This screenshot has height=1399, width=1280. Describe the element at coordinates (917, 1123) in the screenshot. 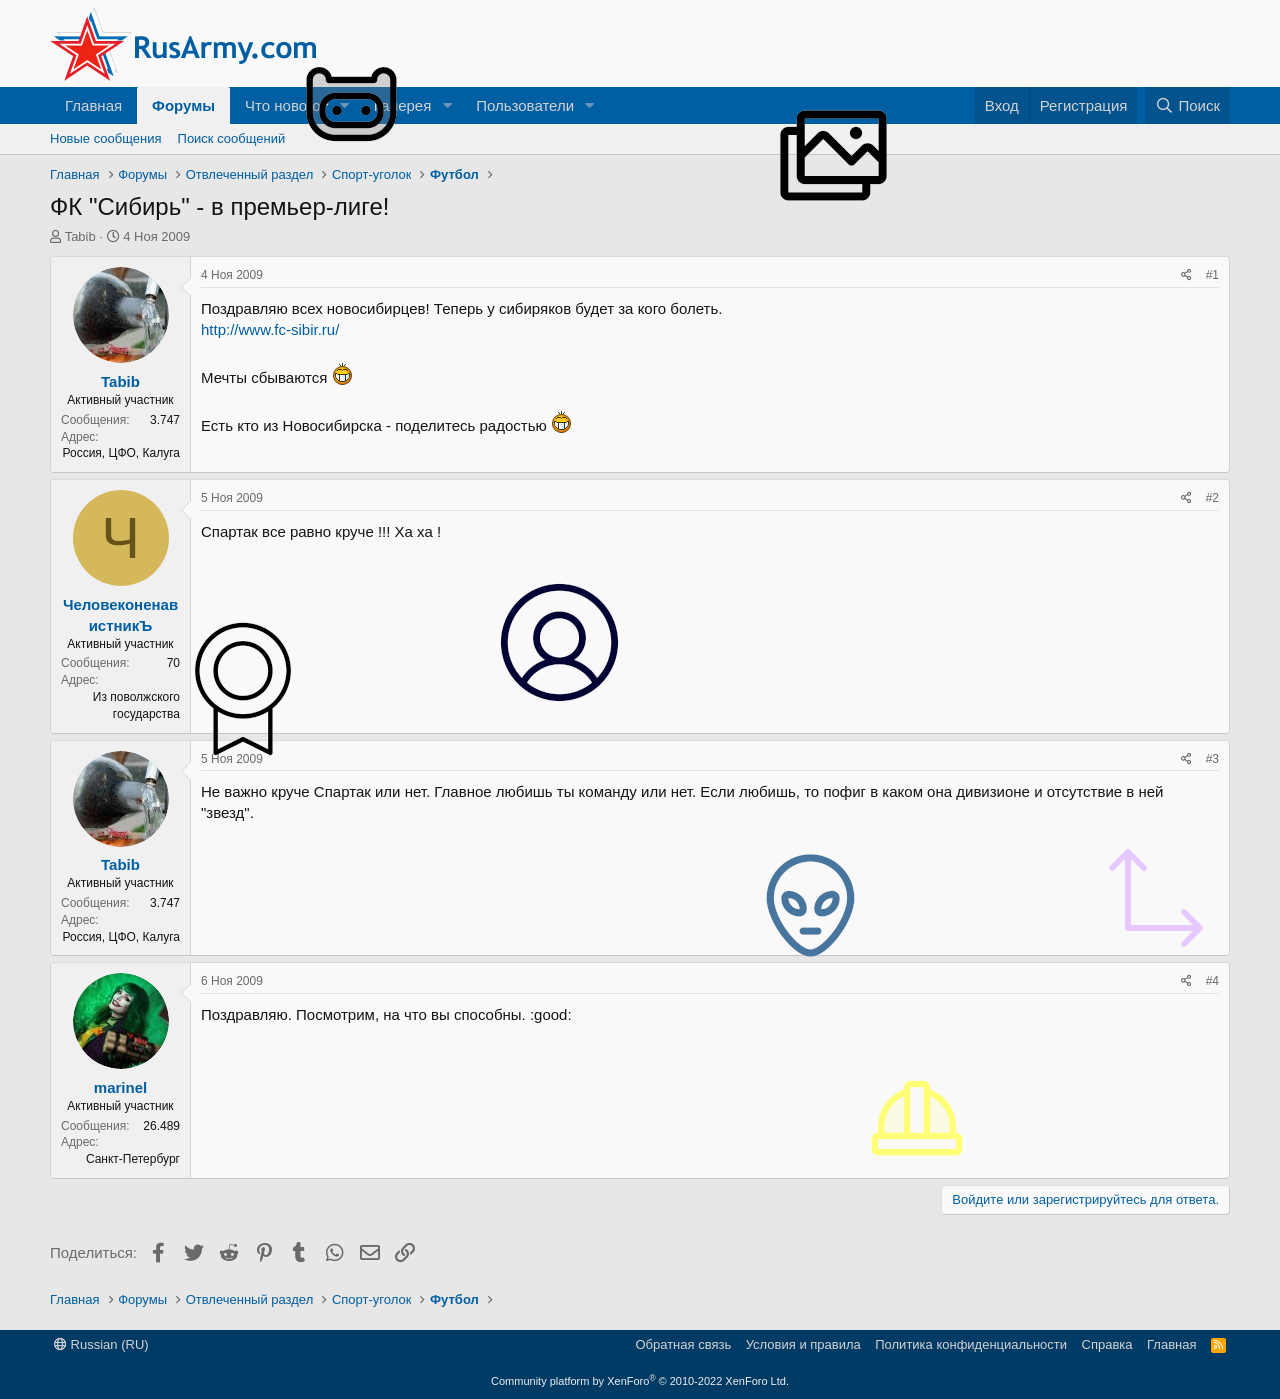

I see `access construction or worksite tools` at that location.